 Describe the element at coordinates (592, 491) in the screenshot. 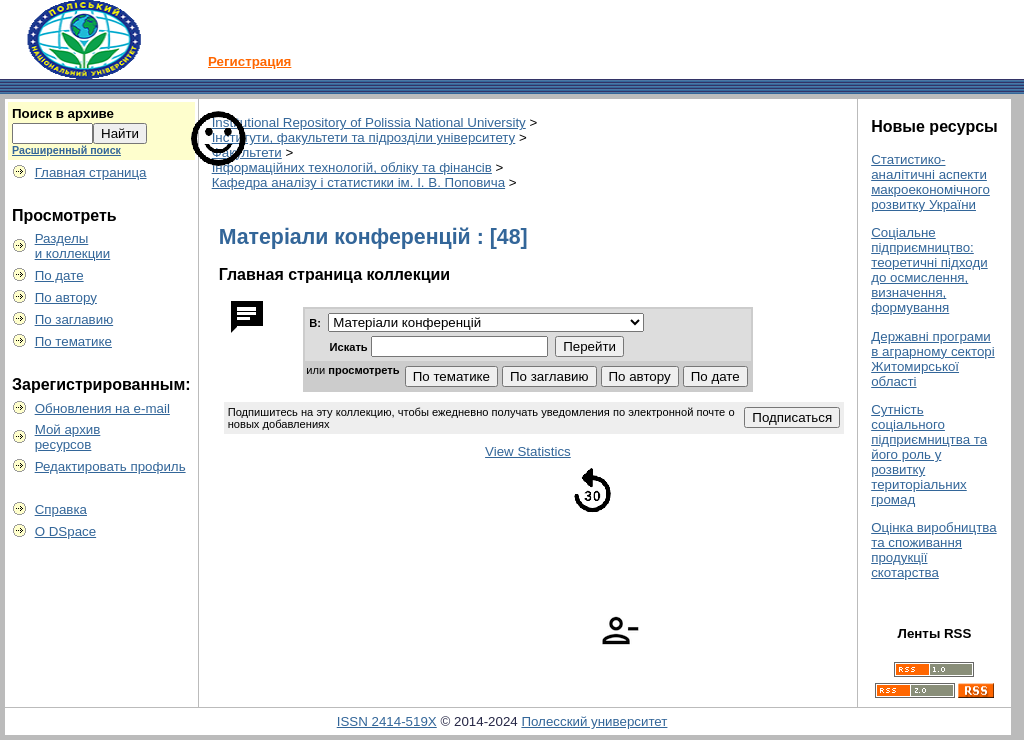

I see `rewind 30 seconds` at that location.